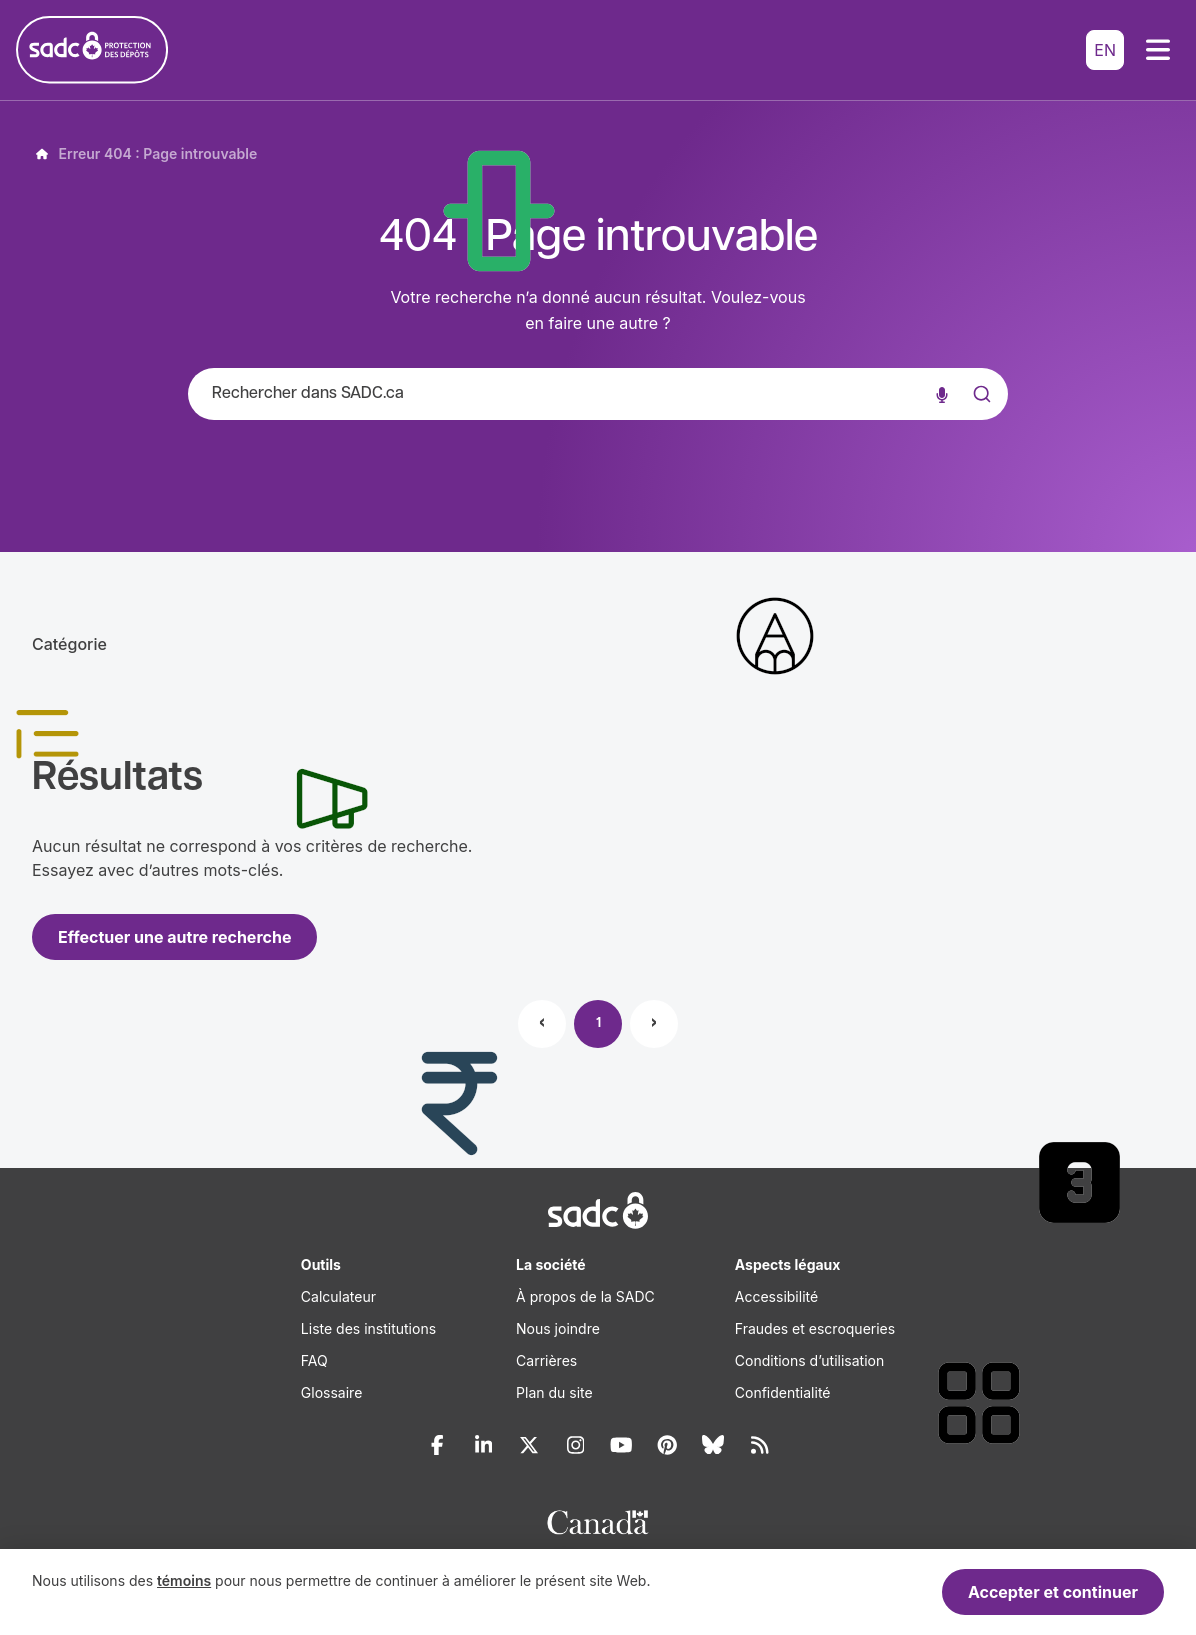  What do you see at coordinates (775, 636) in the screenshot?
I see `edit or modify content` at bounding box center [775, 636].